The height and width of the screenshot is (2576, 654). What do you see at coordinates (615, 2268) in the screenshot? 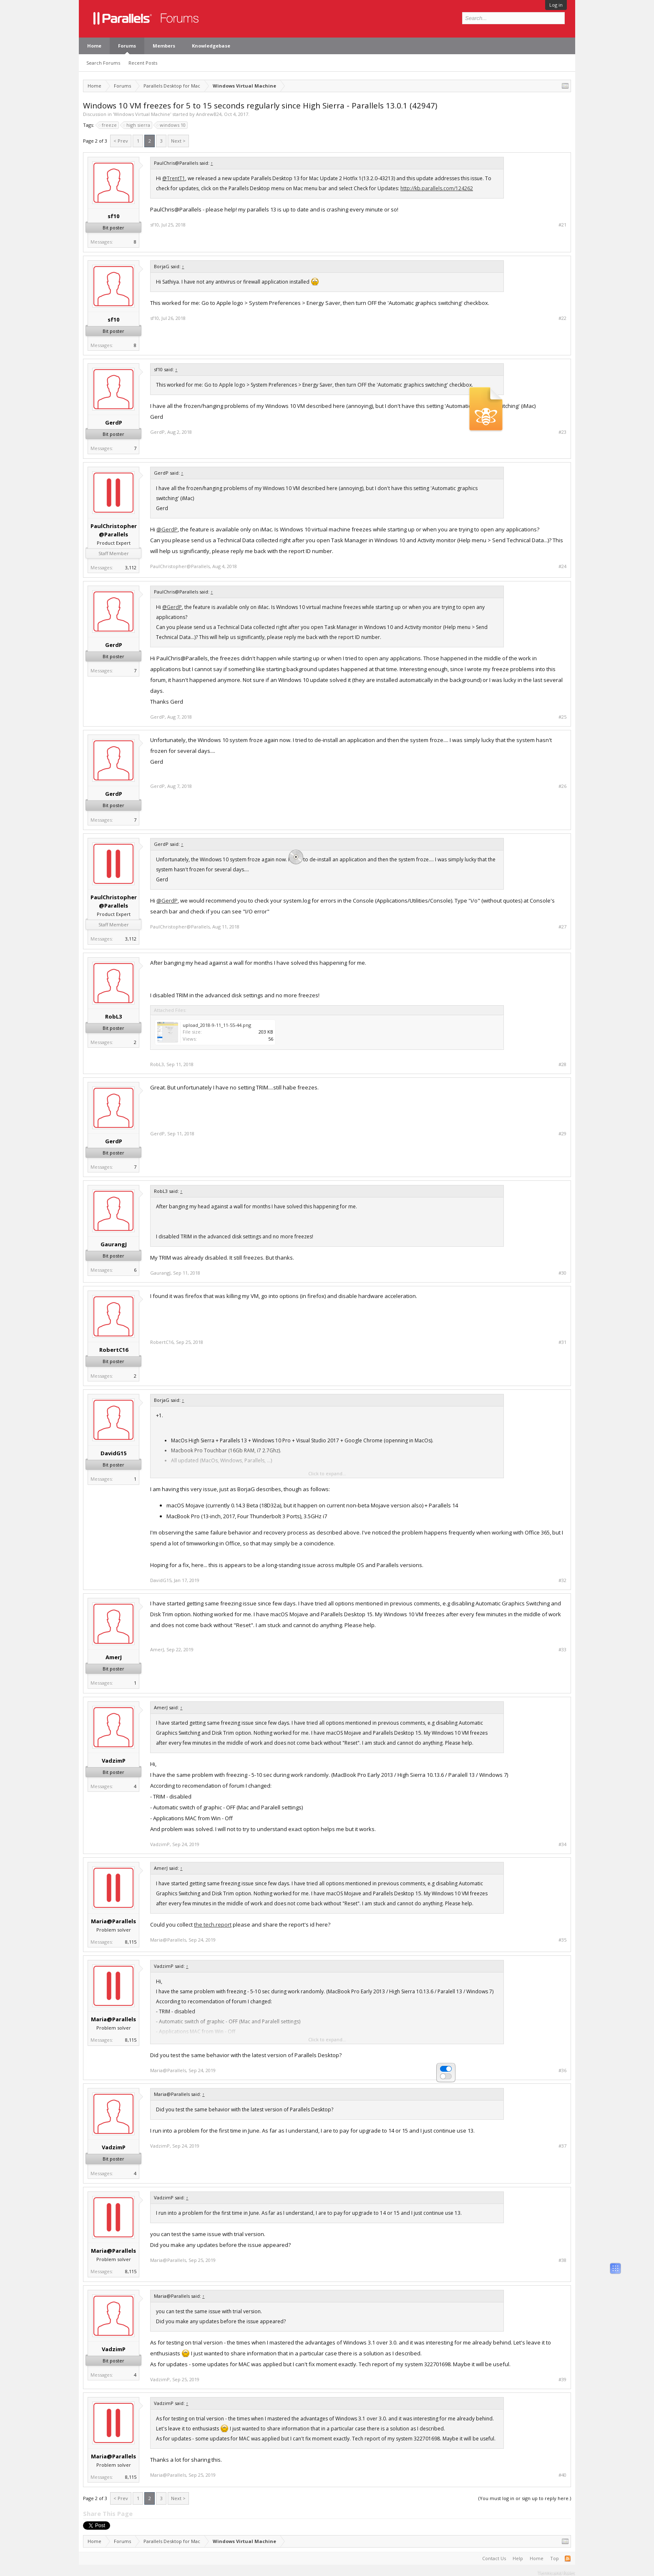
I see `view other applications` at bounding box center [615, 2268].